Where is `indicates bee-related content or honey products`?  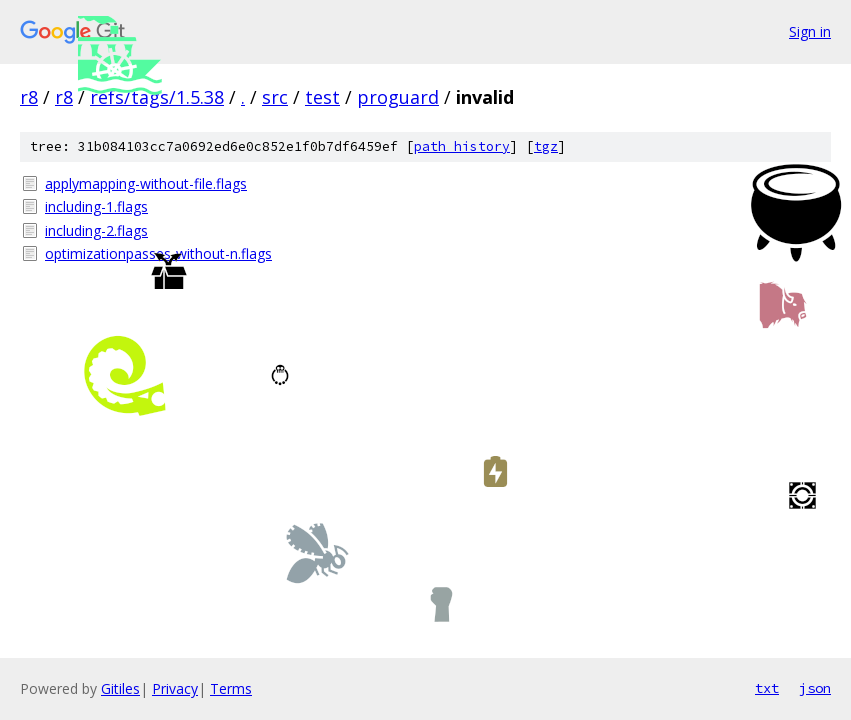
indicates bee-related content or honey products is located at coordinates (317, 554).